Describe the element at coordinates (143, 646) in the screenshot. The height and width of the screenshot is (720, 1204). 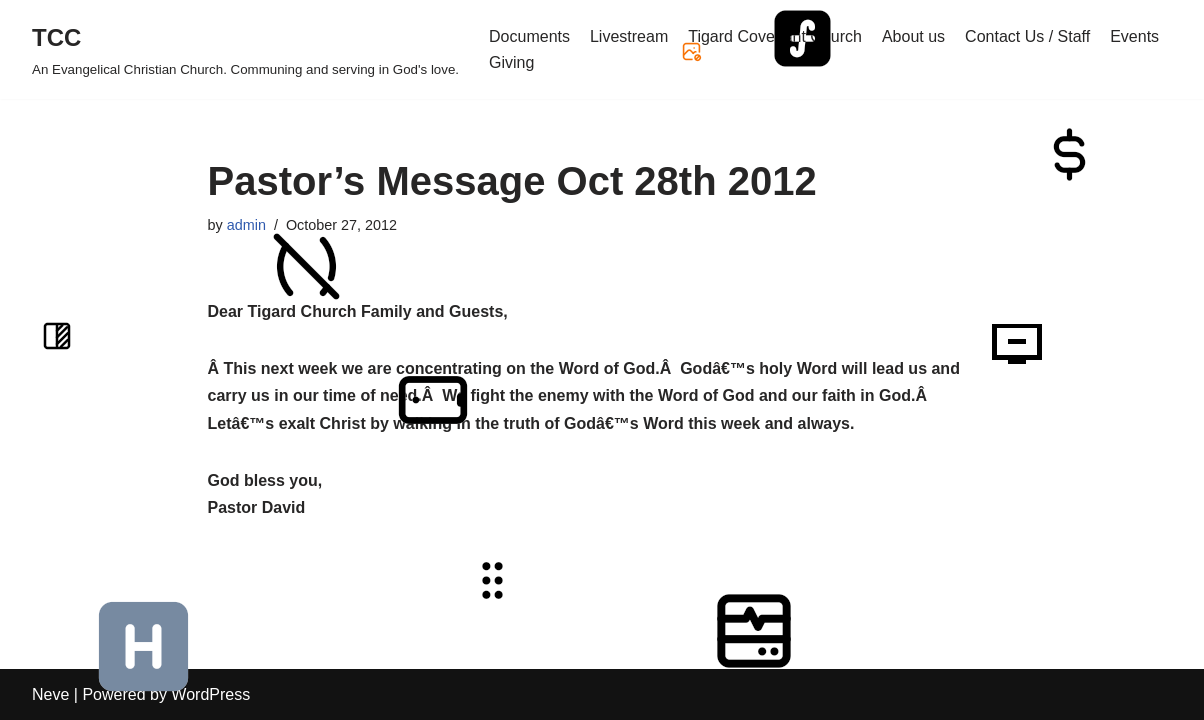
I see `indicates a helipad or helicopter landing zone` at that location.